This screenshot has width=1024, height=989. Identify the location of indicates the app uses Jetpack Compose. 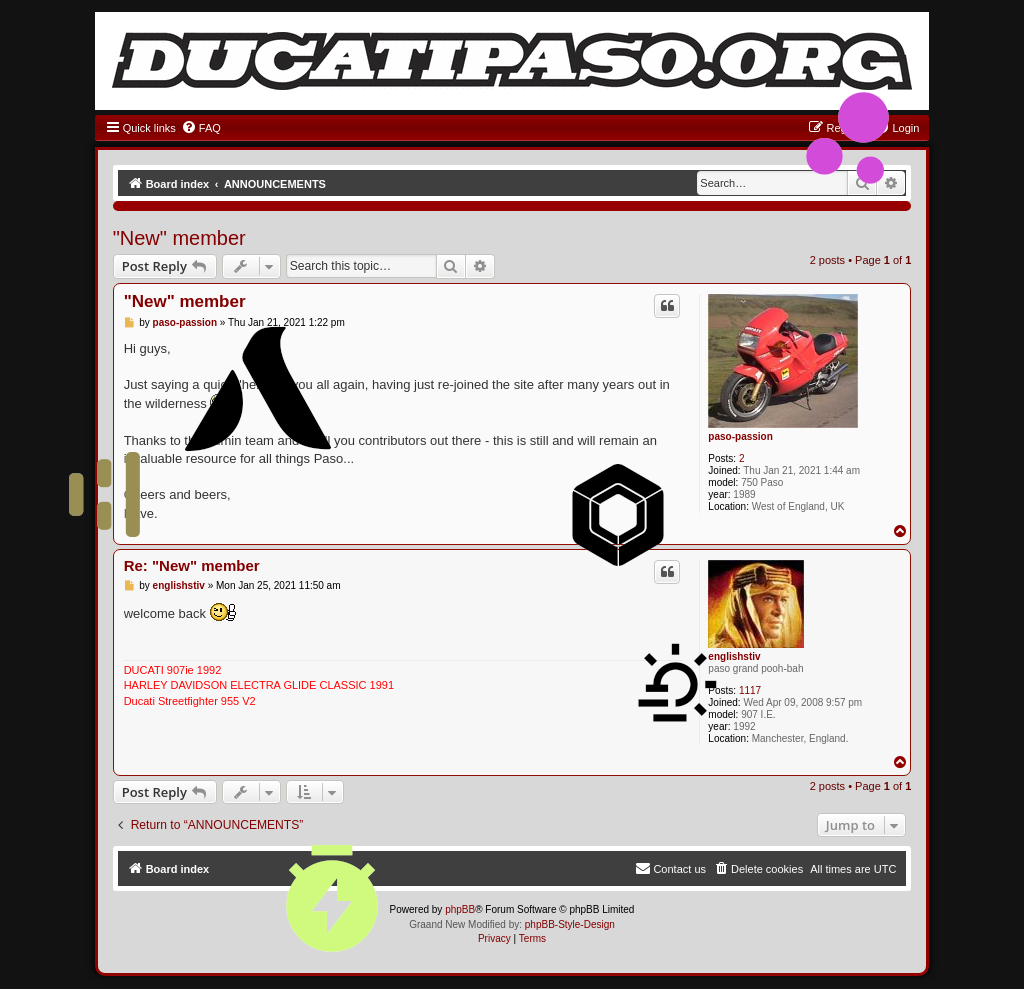
(618, 515).